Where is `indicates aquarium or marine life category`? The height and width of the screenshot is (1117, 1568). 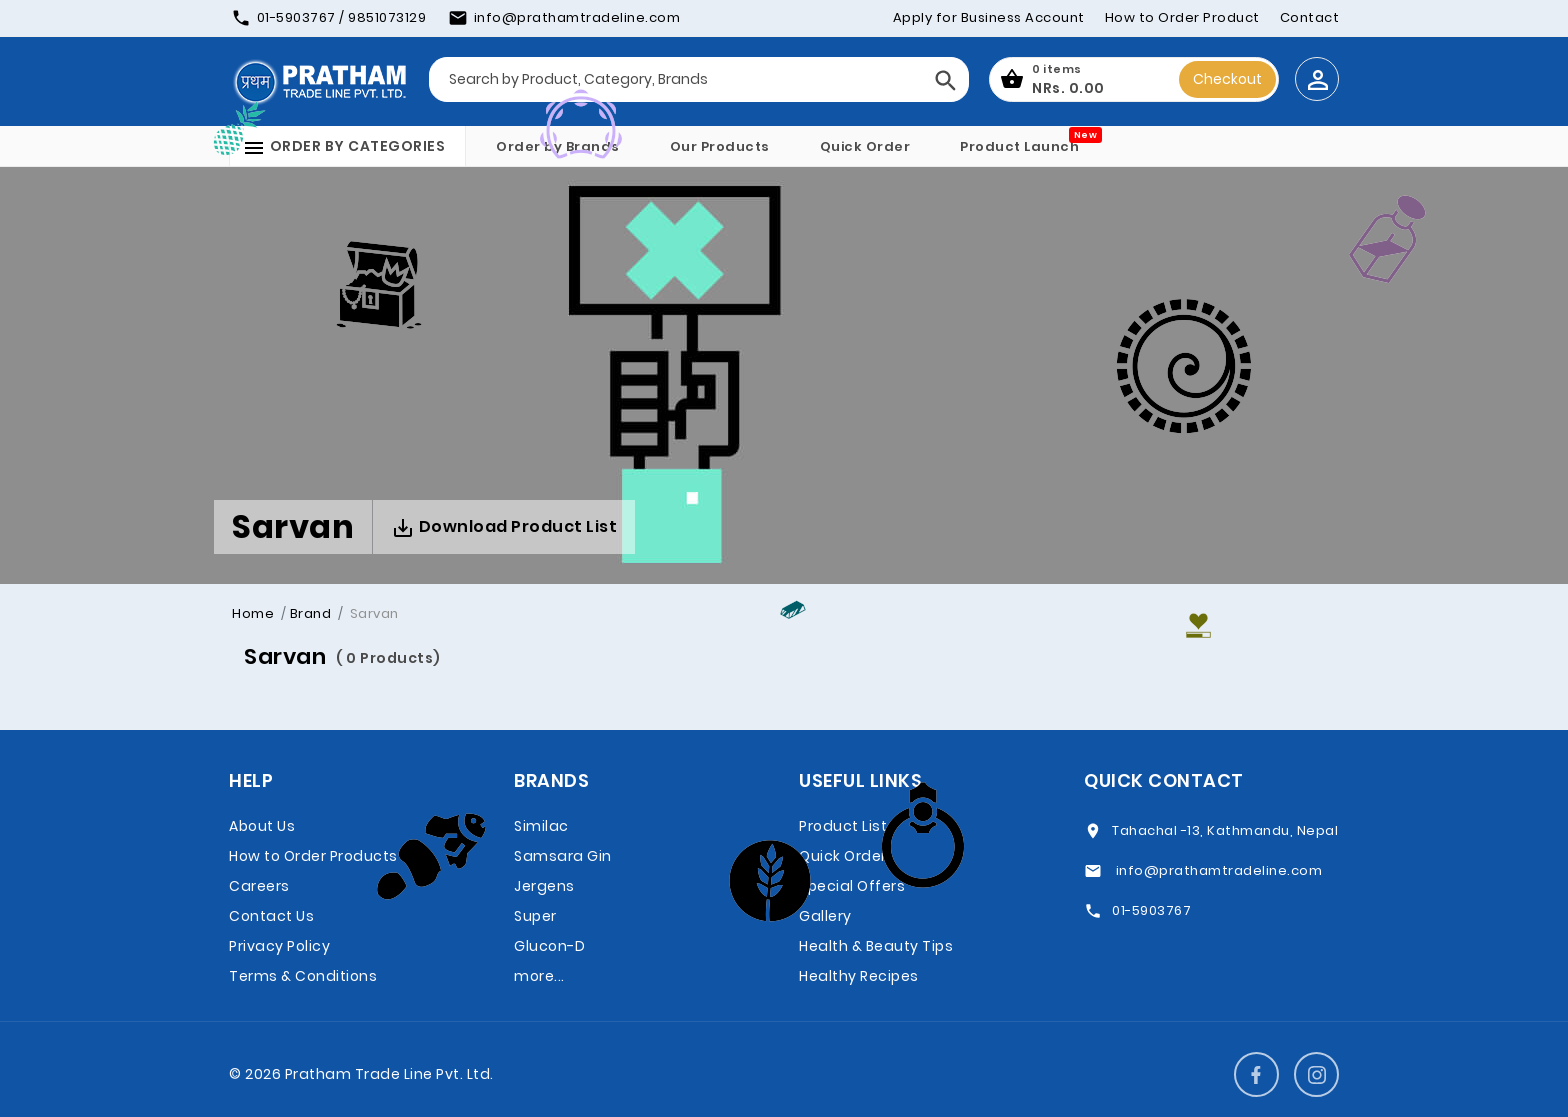 indicates aquarium or marine life category is located at coordinates (431, 856).